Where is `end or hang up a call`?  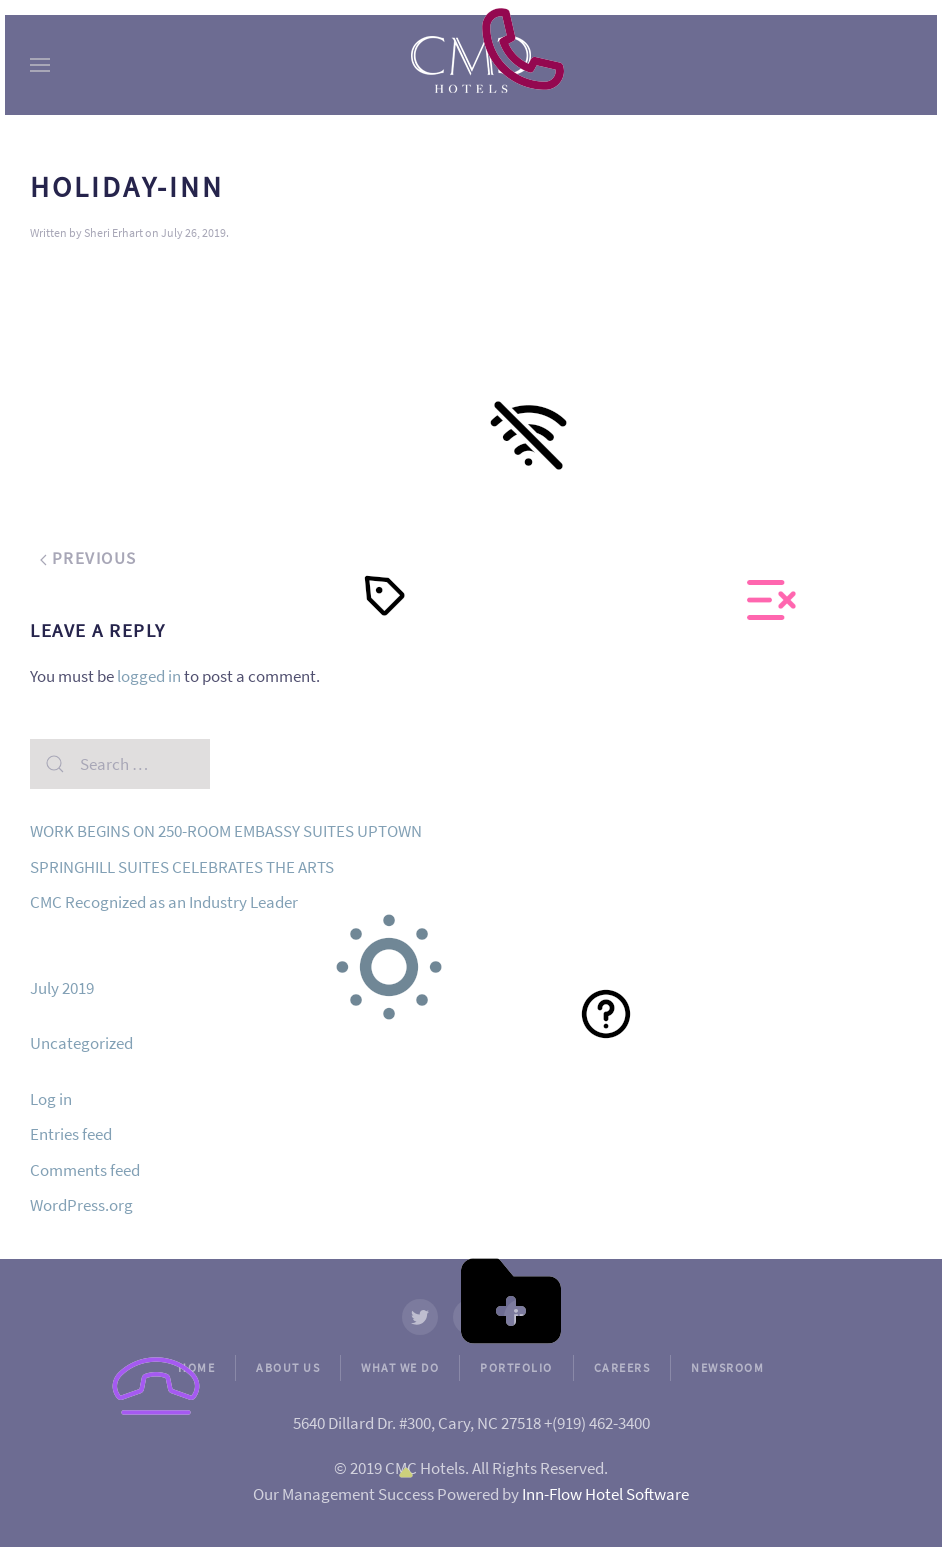
end or hang up a call is located at coordinates (156, 1386).